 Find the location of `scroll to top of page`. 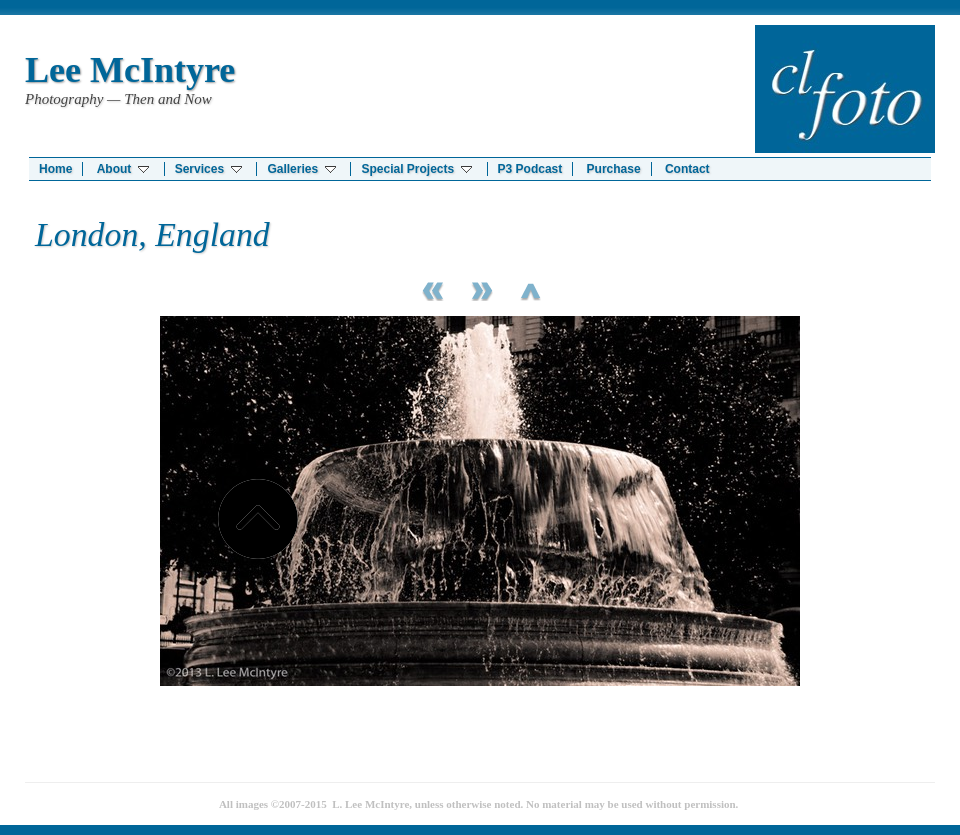

scroll to top of page is located at coordinates (258, 519).